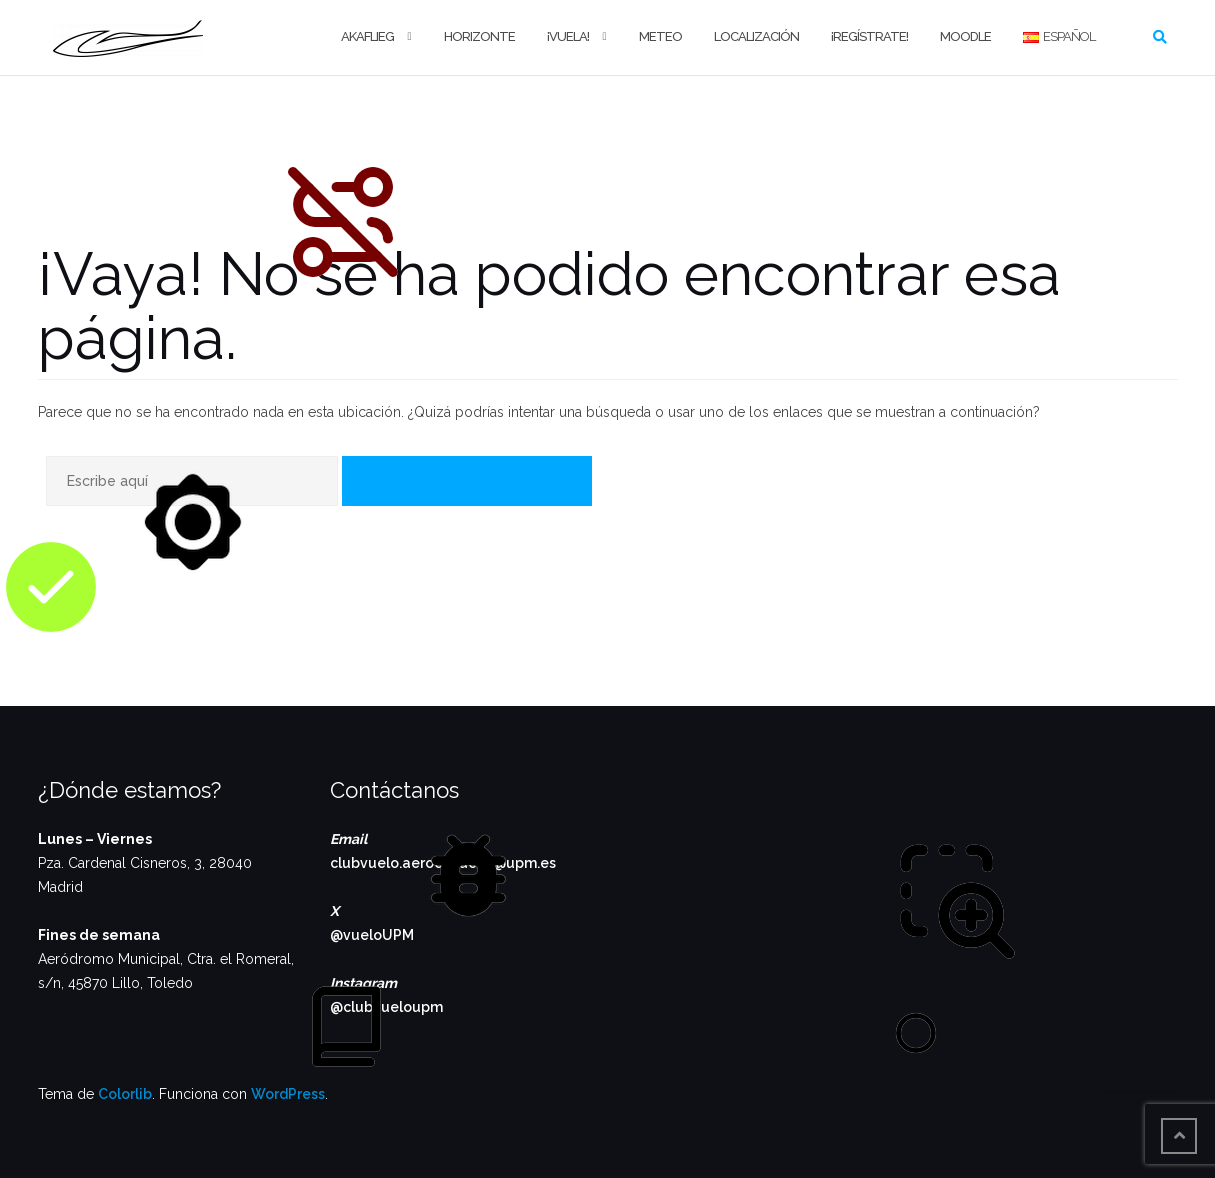  Describe the element at coordinates (916, 1033) in the screenshot. I see `indicates an unselected or inactive radio button option` at that location.